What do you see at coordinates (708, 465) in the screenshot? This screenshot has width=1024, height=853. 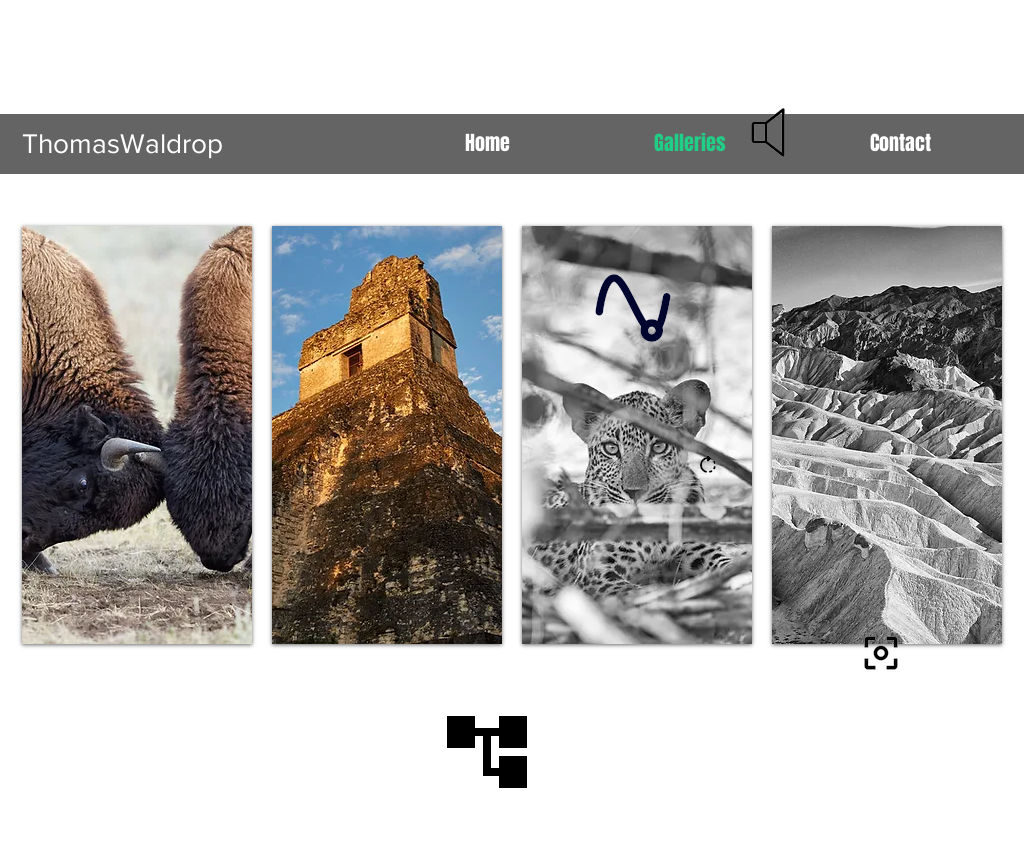 I see `rotate image clockwise` at bounding box center [708, 465].